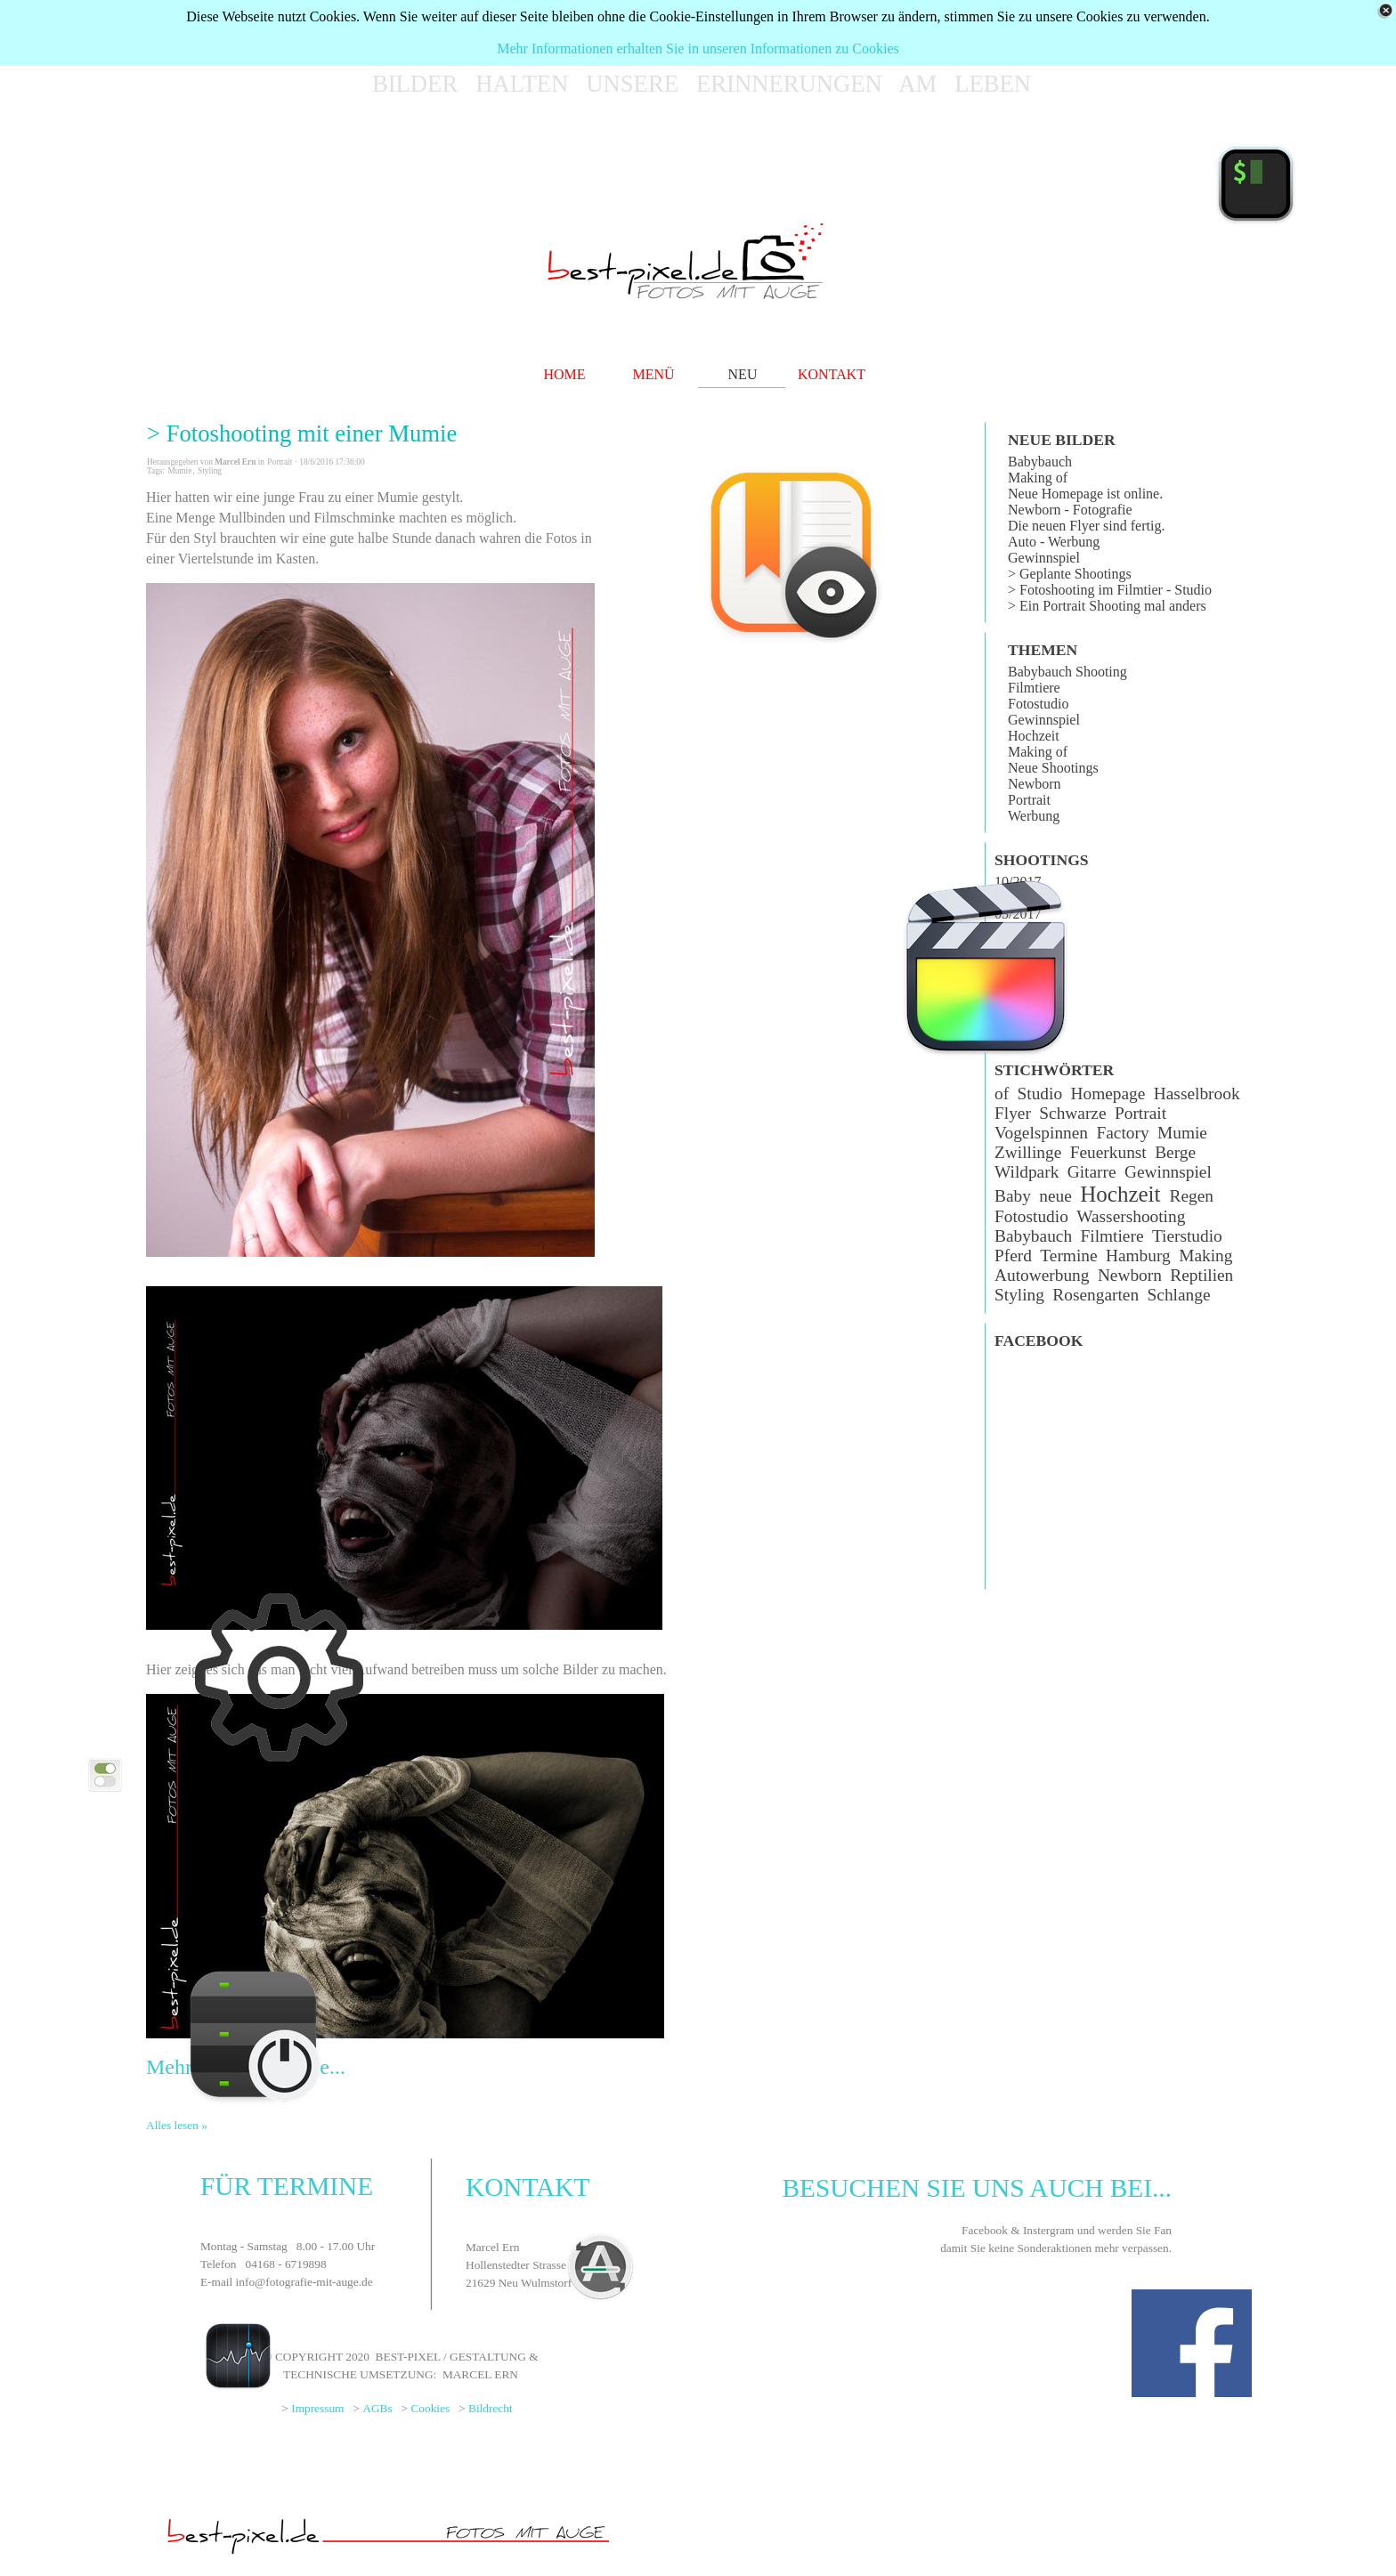 This screenshot has height=2576, width=1396. What do you see at coordinates (1255, 183) in the screenshot?
I see `open xterm terminal application` at bounding box center [1255, 183].